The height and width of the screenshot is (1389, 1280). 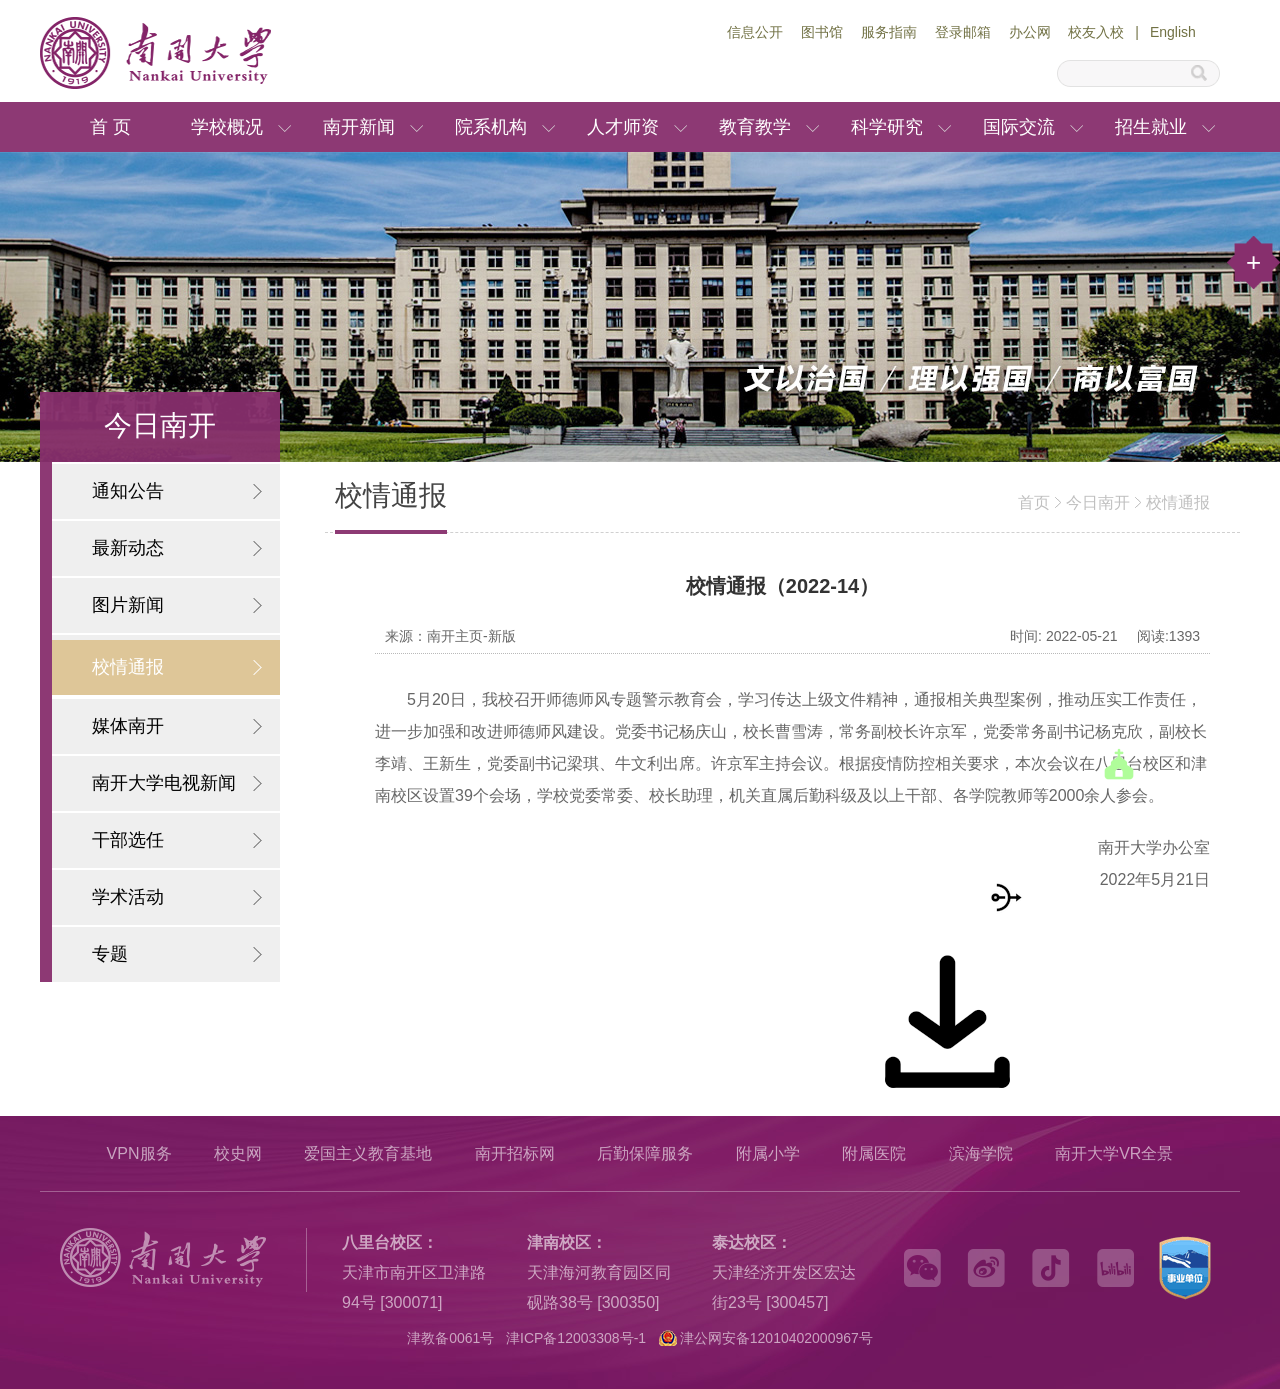 I want to click on network address translation settings, so click(x=1006, y=897).